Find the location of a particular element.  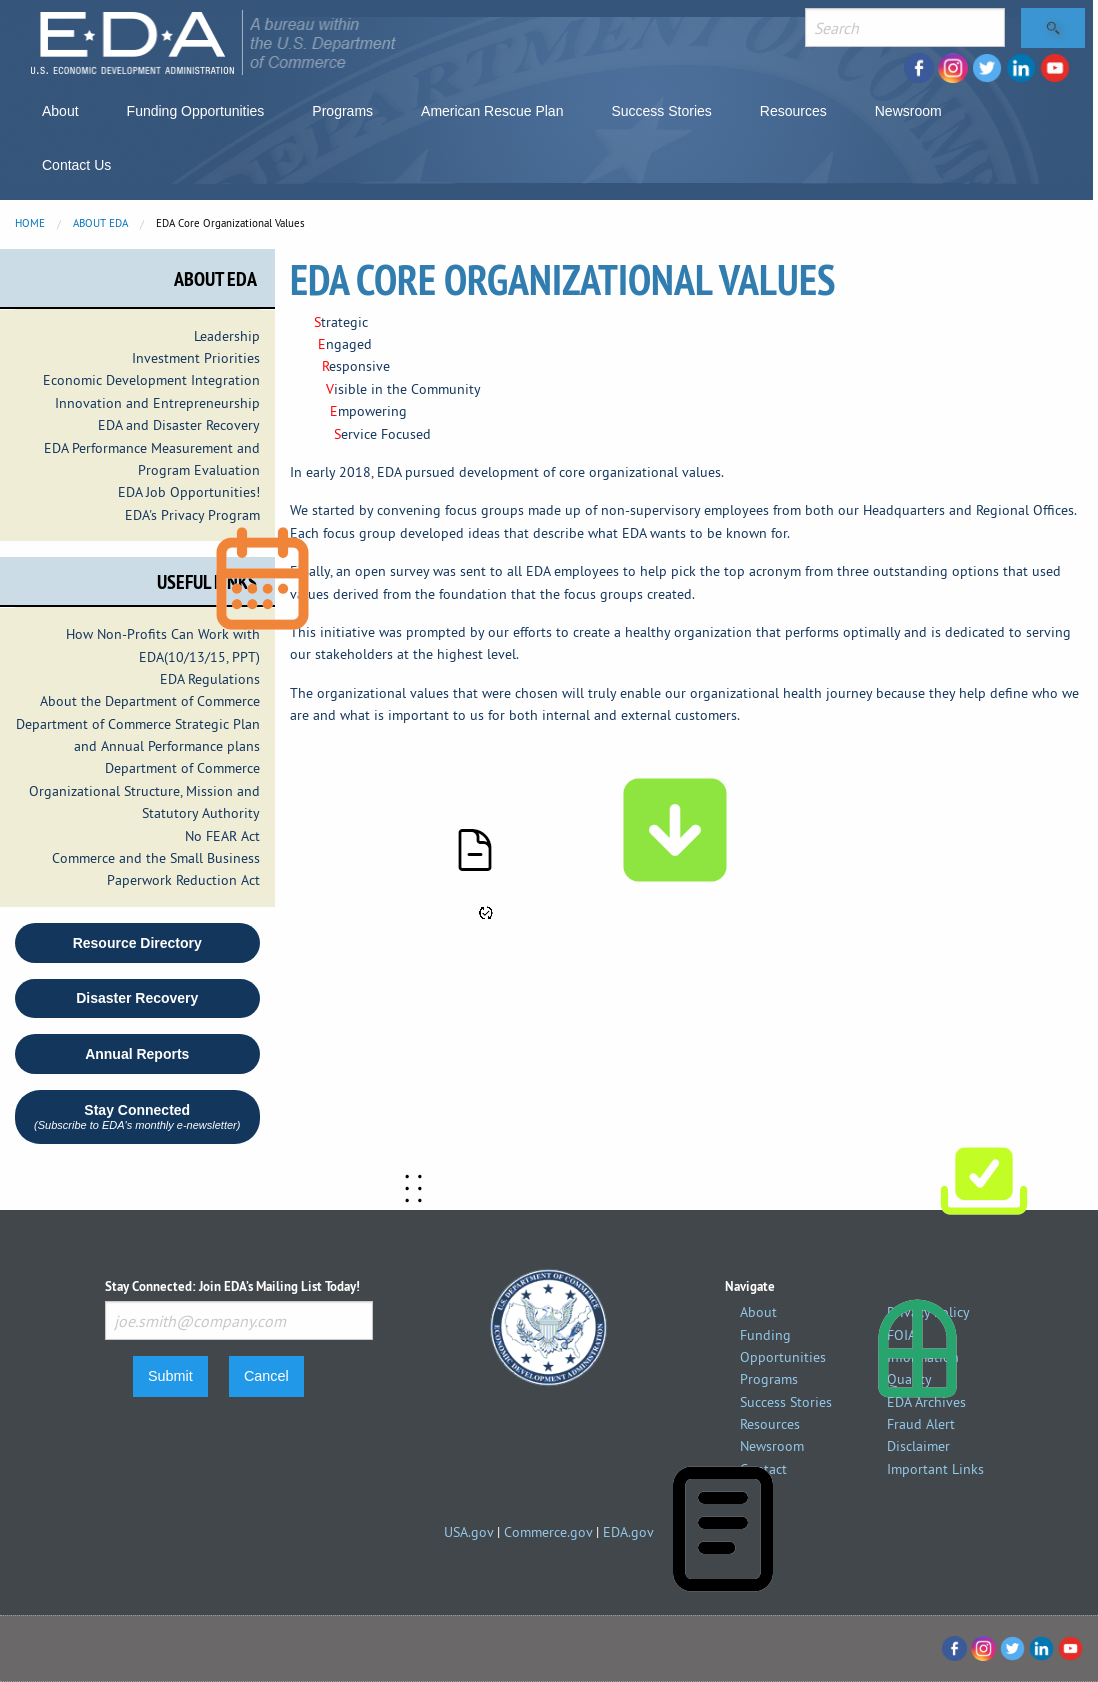

view weekly calendar is located at coordinates (262, 578).